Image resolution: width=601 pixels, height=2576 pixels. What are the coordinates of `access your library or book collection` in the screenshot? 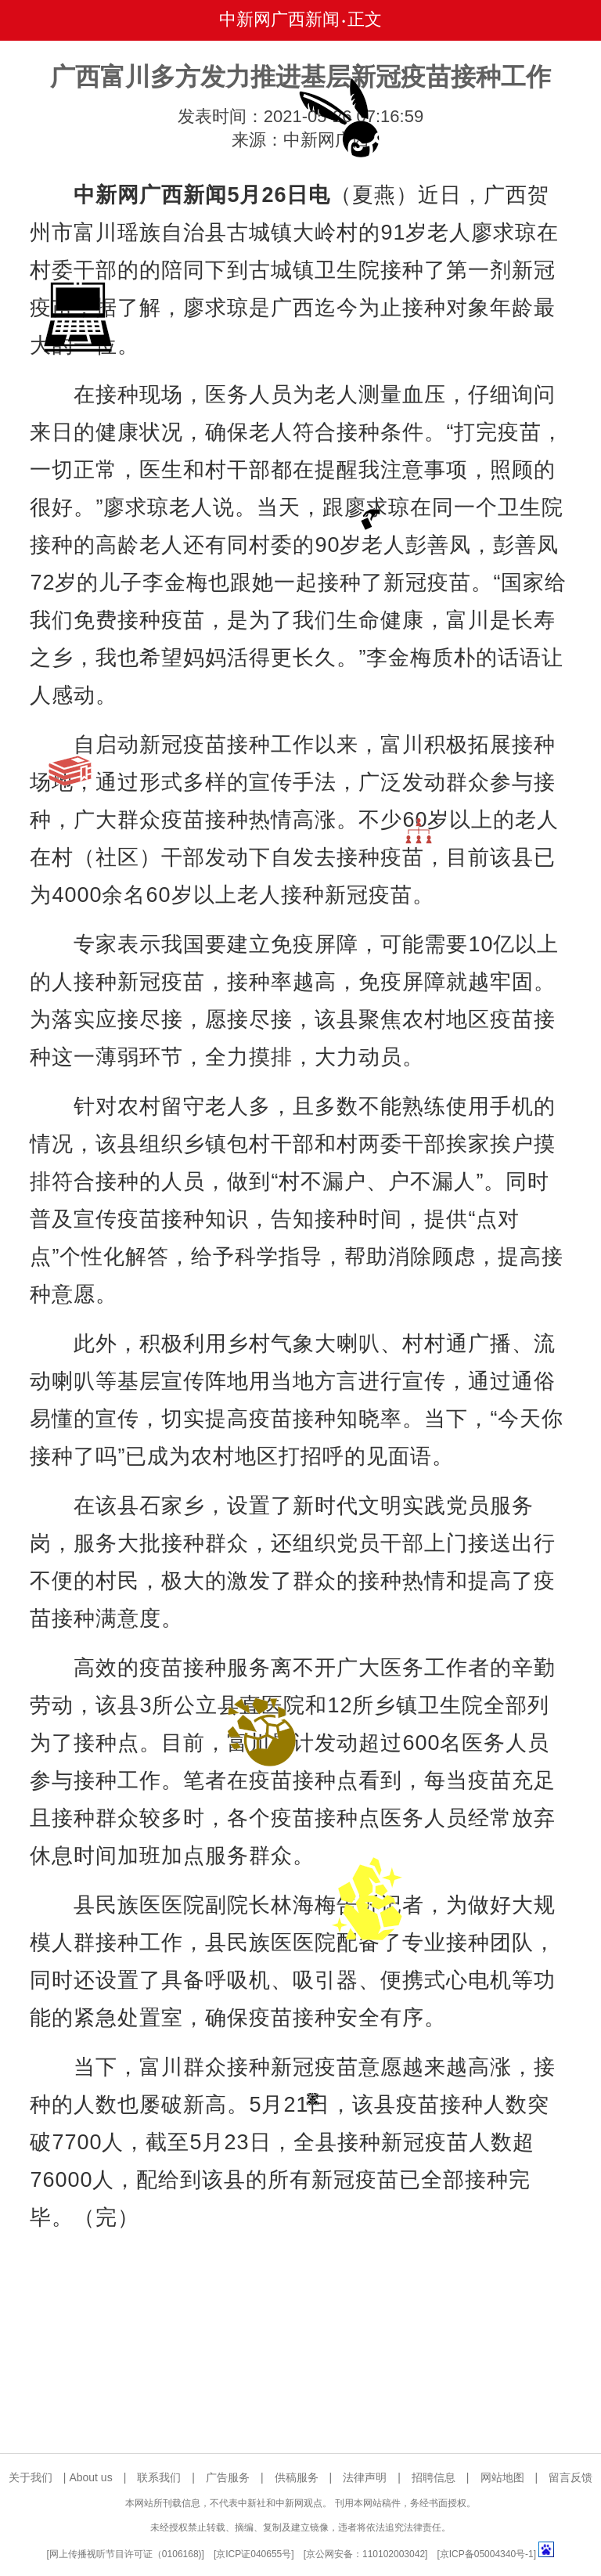 It's located at (70, 770).